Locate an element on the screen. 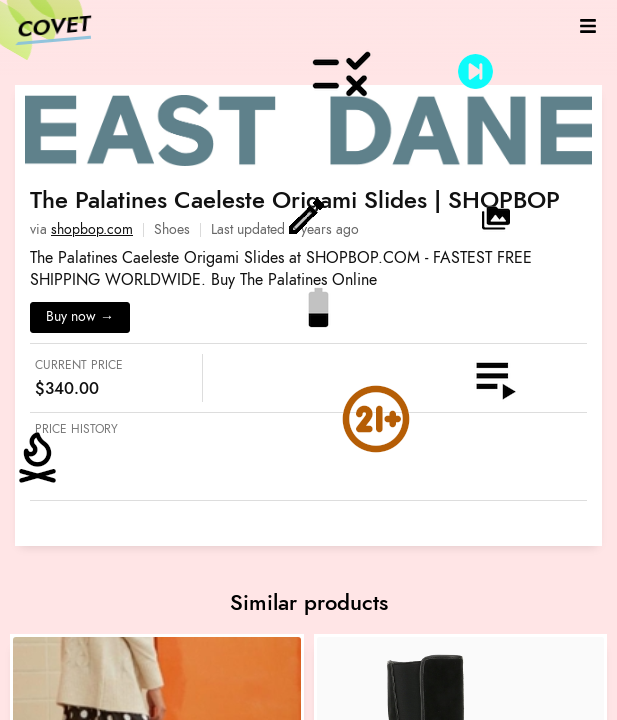 The height and width of the screenshot is (720, 617). start a campfire or outdoor activity mode is located at coordinates (37, 457).